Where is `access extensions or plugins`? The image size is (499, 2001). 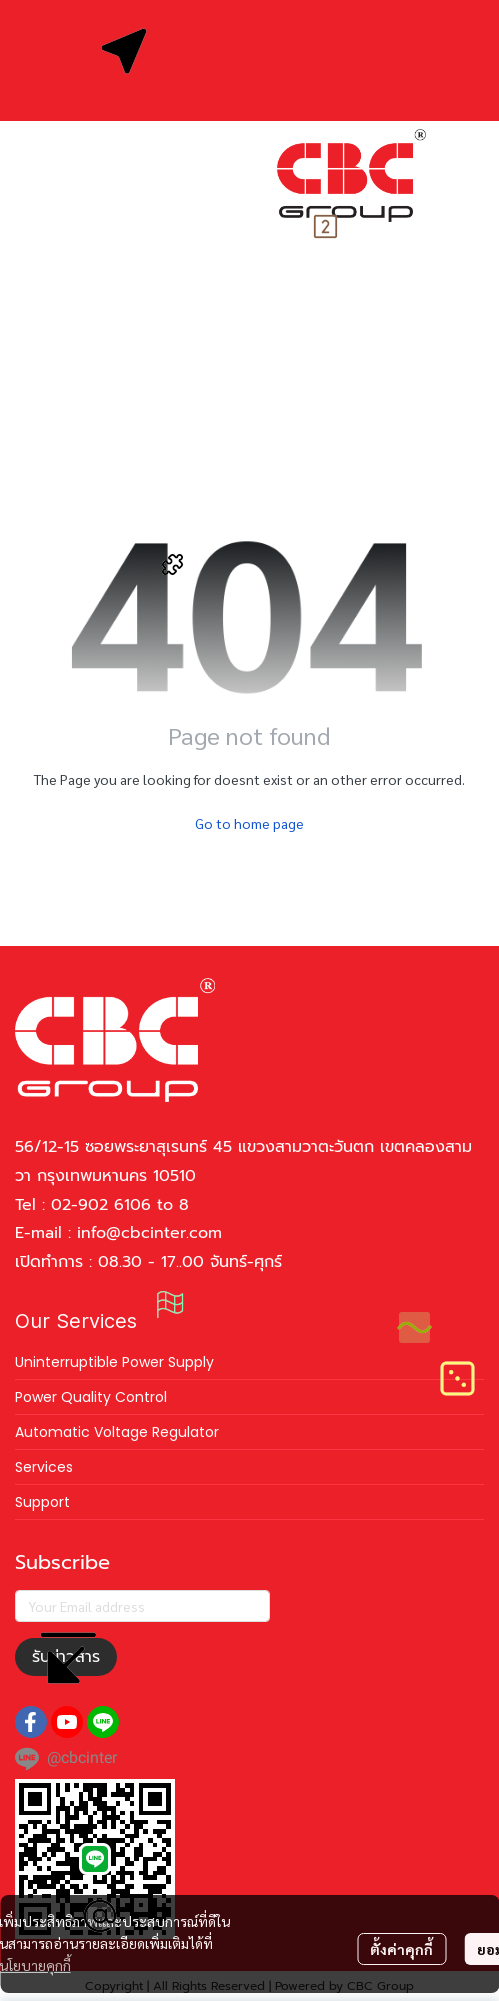
access extensions or plugins is located at coordinates (172, 564).